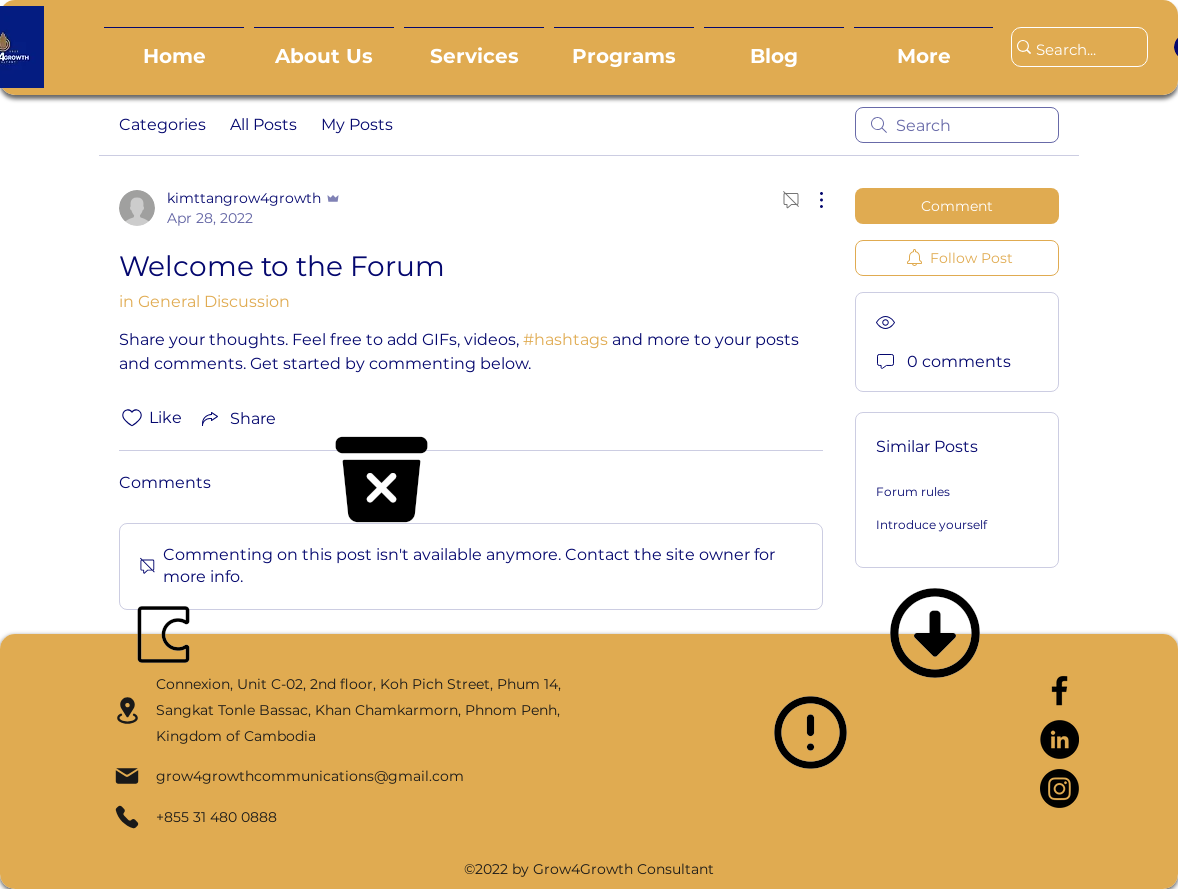 The height and width of the screenshot is (889, 1178). Describe the element at coordinates (163, 634) in the screenshot. I see `open coda app` at that location.